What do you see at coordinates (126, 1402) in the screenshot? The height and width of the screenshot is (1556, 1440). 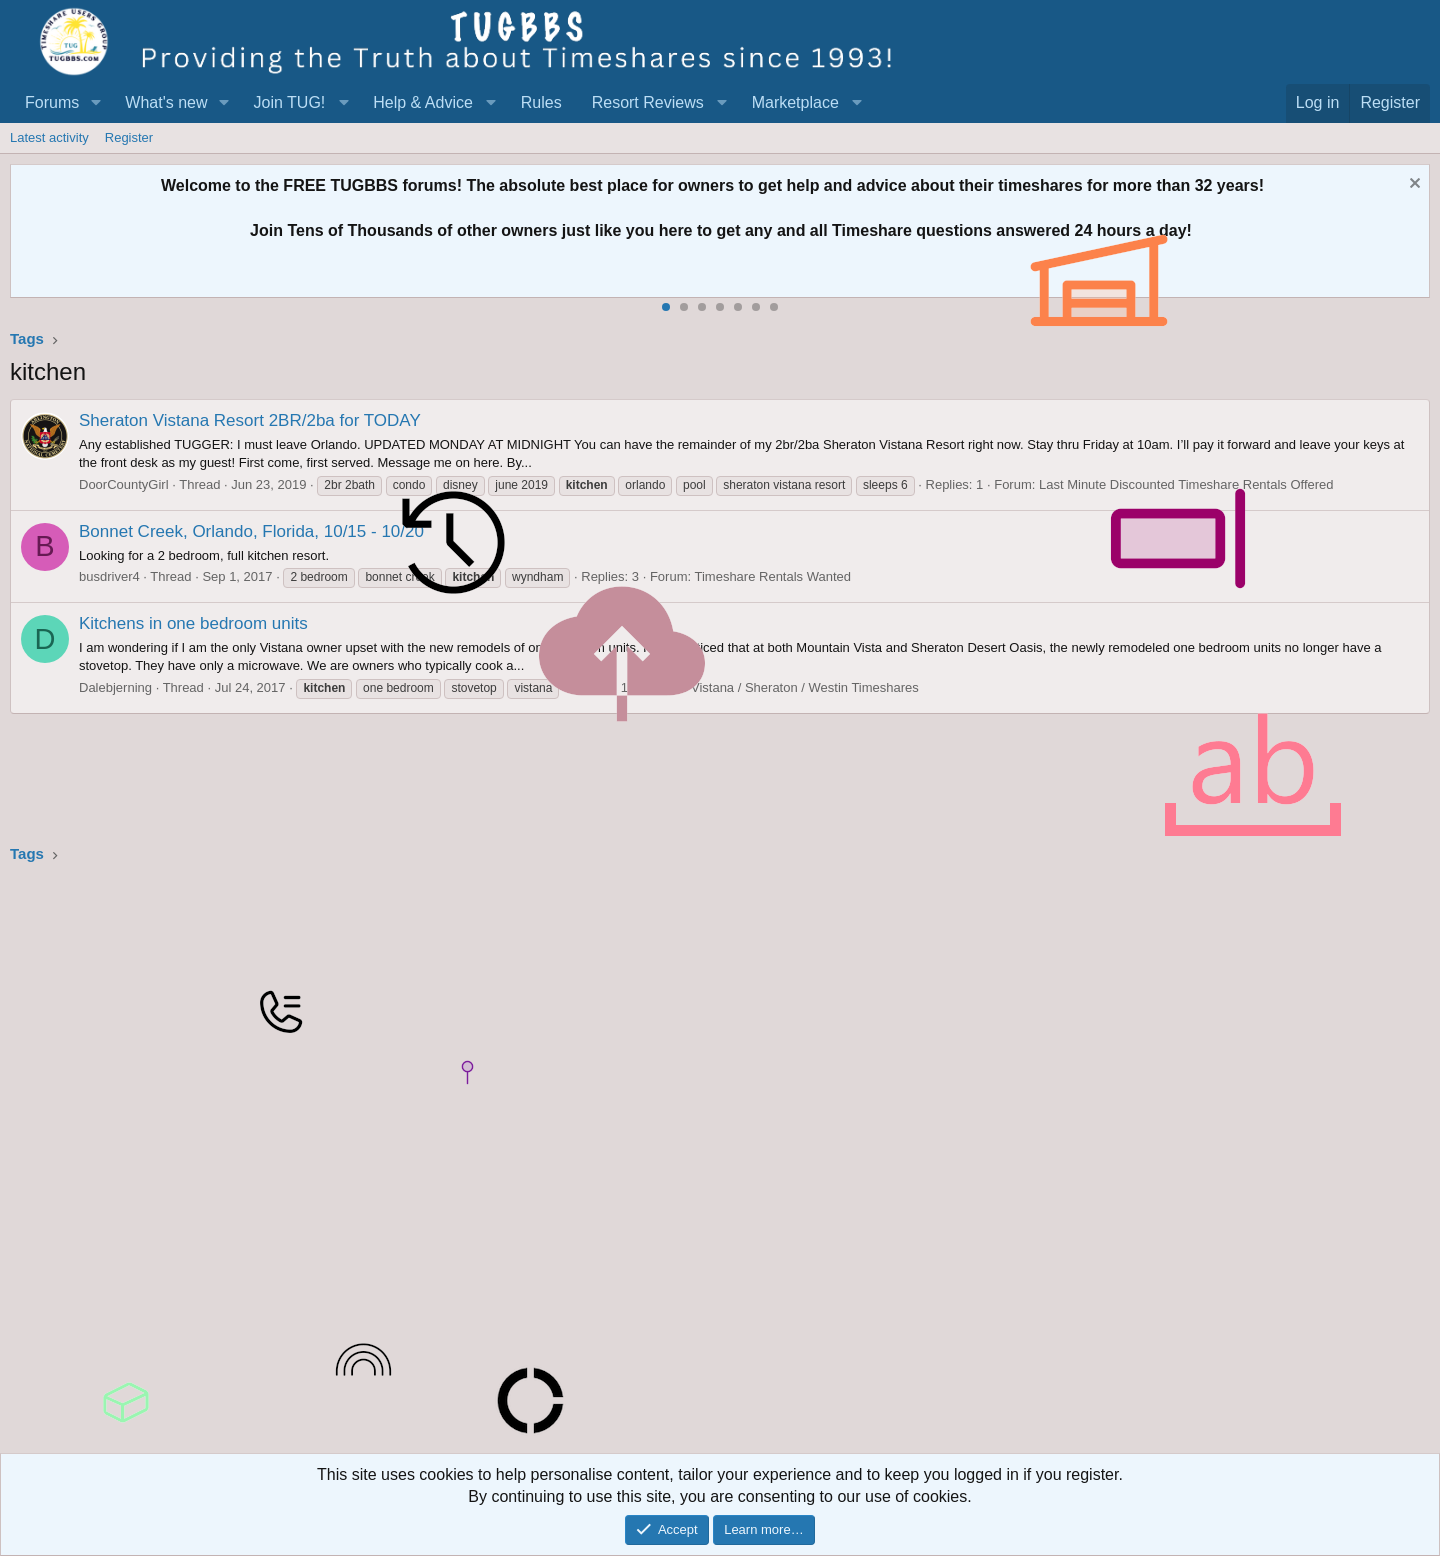 I see `represents a field or property in code structure` at bounding box center [126, 1402].